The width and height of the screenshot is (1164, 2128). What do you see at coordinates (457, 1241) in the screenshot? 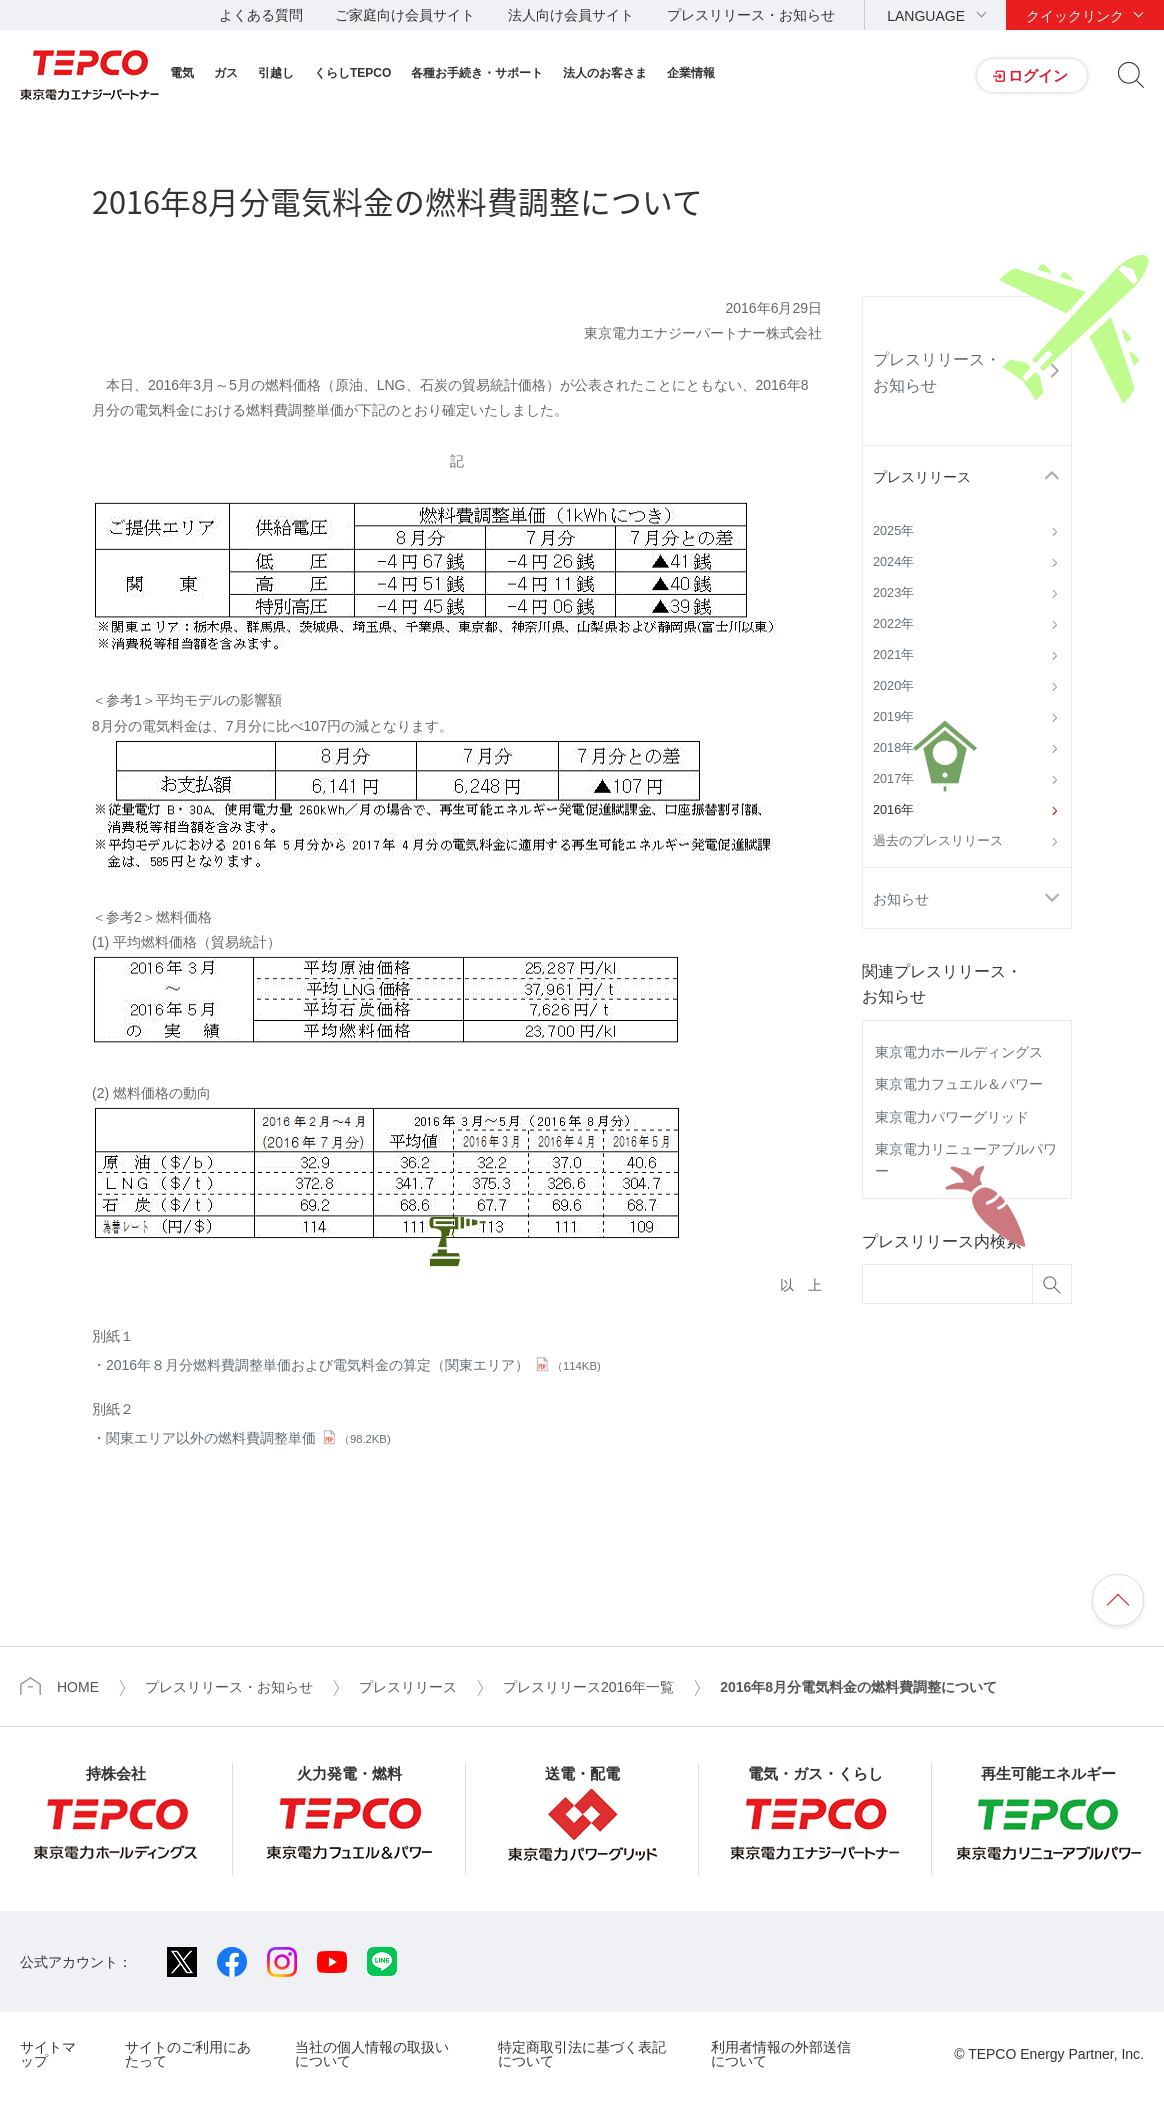
I see `power tools or hardware category` at bounding box center [457, 1241].